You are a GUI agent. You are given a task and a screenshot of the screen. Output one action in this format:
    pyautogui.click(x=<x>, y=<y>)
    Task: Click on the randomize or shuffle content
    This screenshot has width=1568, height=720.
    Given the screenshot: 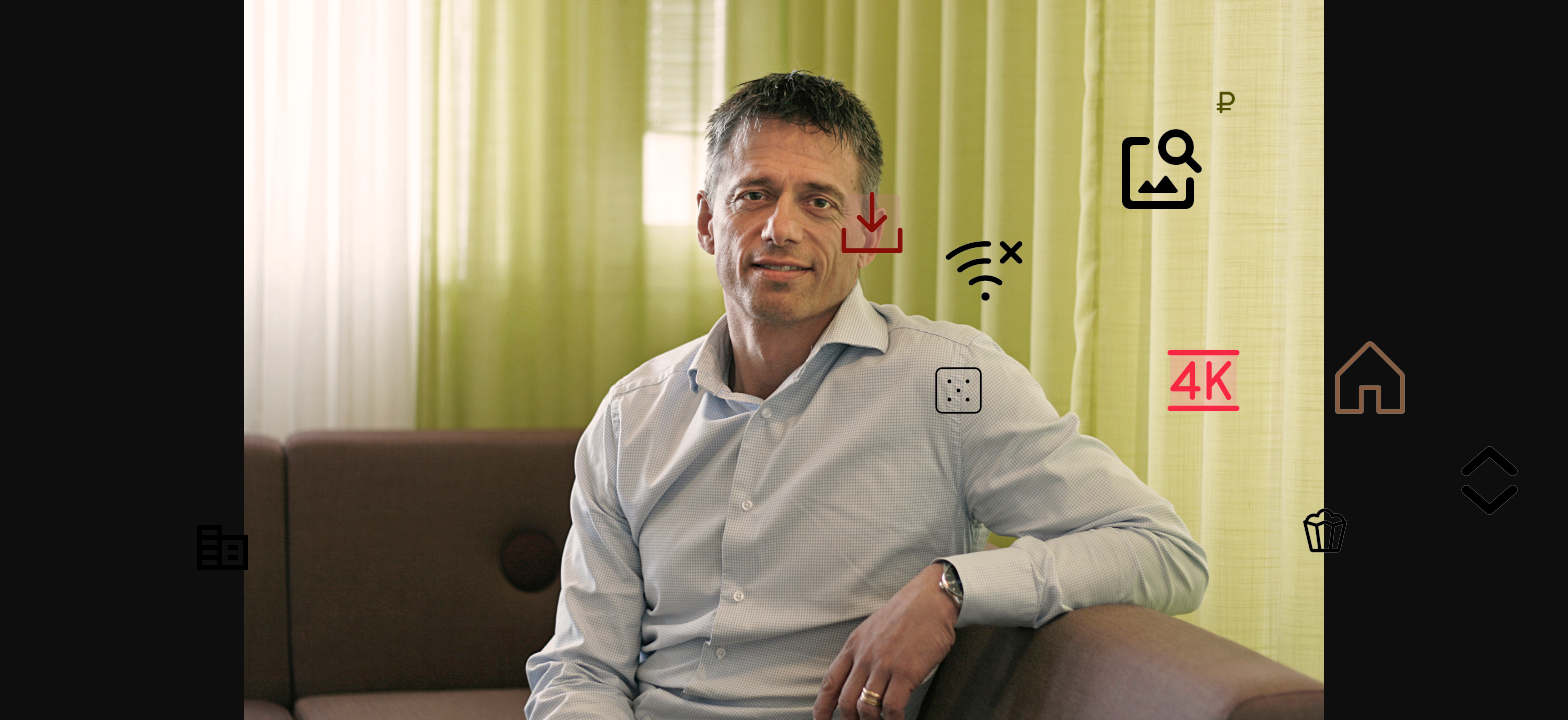 What is the action you would take?
    pyautogui.click(x=958, y=390)
    